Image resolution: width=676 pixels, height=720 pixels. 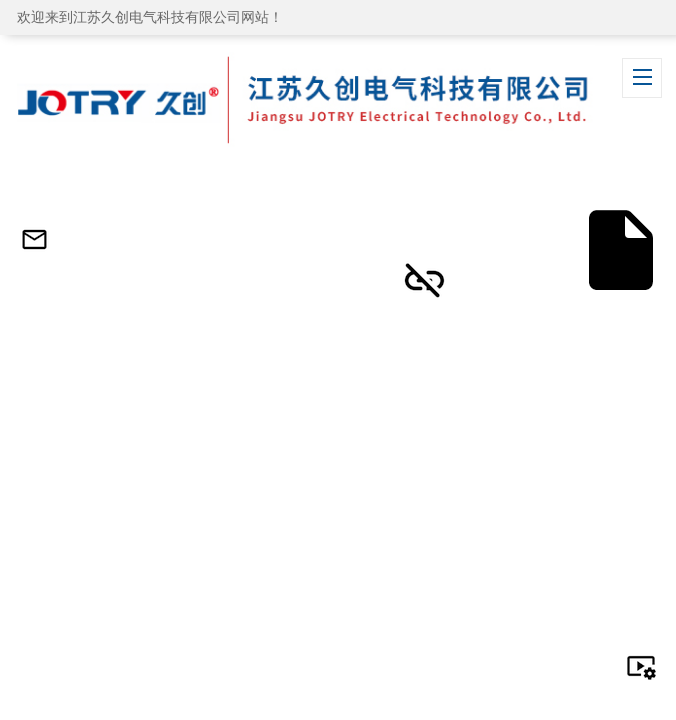 What do you see at coordinates (34, 239) in the screenshot?
I see `open your email inbox` at bounding box center [34, 239].